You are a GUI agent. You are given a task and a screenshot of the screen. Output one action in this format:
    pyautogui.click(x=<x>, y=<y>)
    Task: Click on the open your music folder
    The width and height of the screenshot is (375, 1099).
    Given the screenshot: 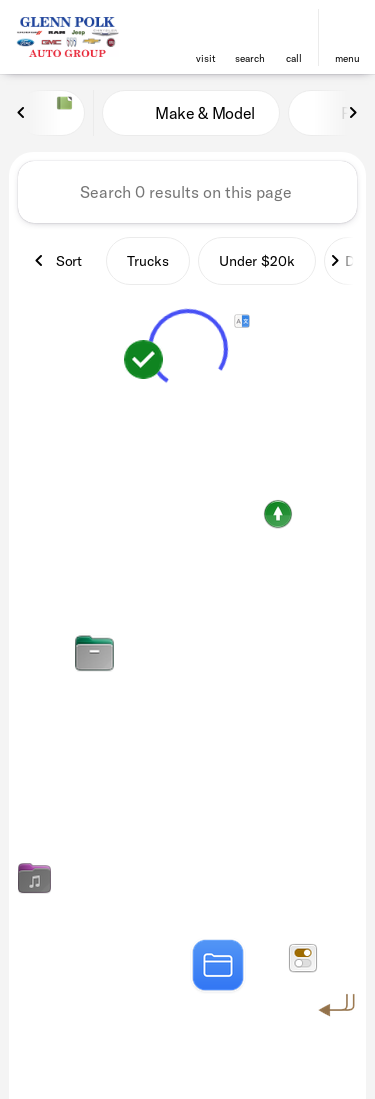 What is the action you would take?
    pyautogui.click(x=34, y=877)
    